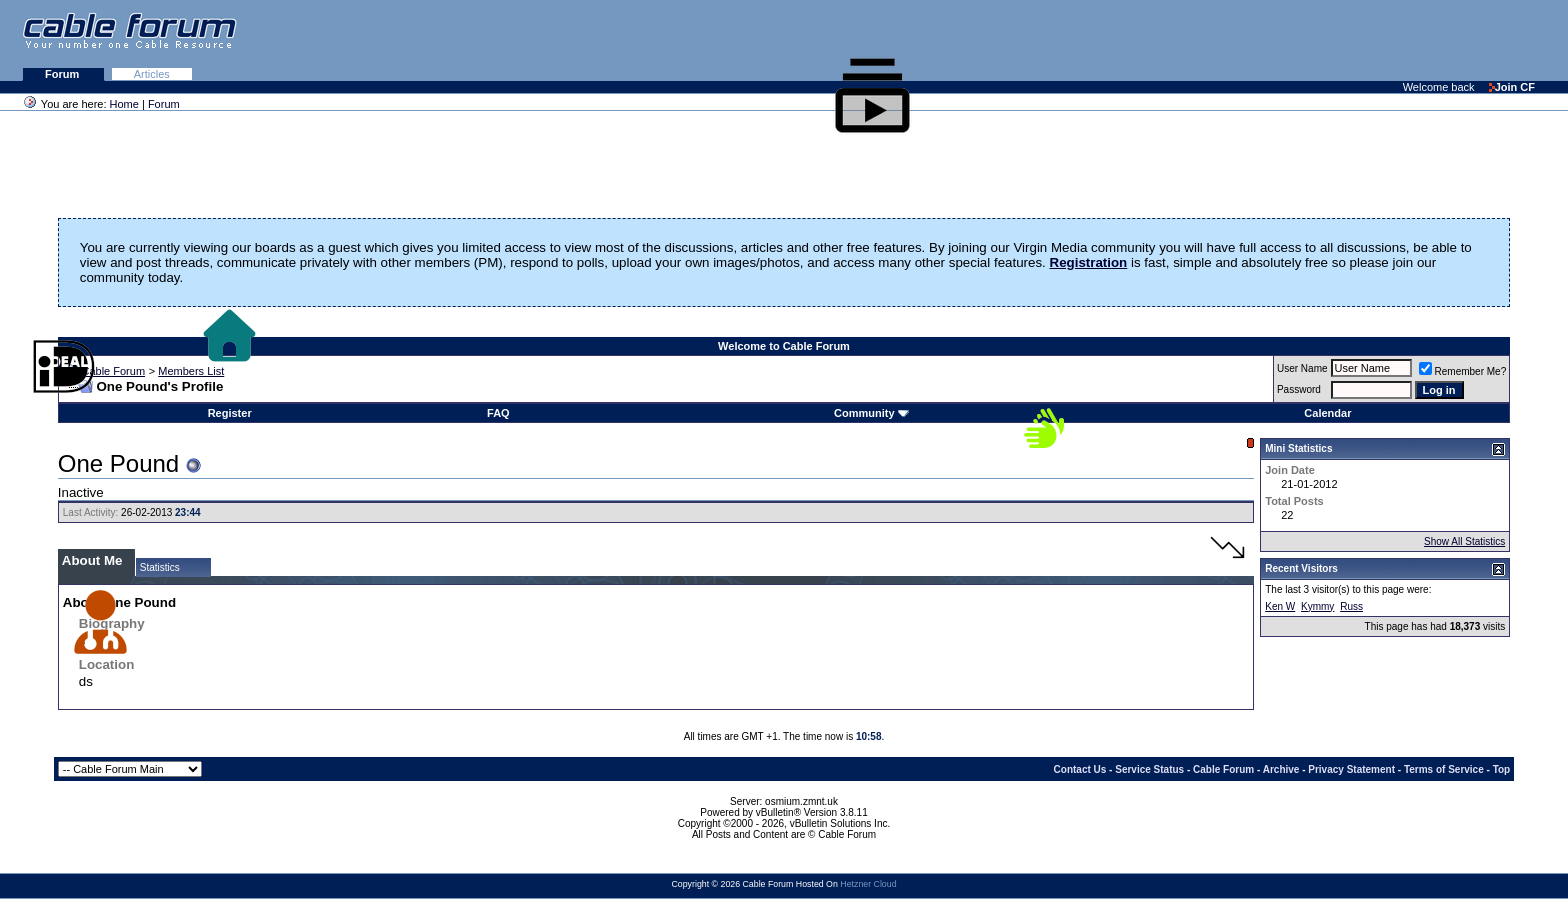 The height and width of the screenshot is (916, 1568). I want to click on view your subscriptions, so click(872, 95).